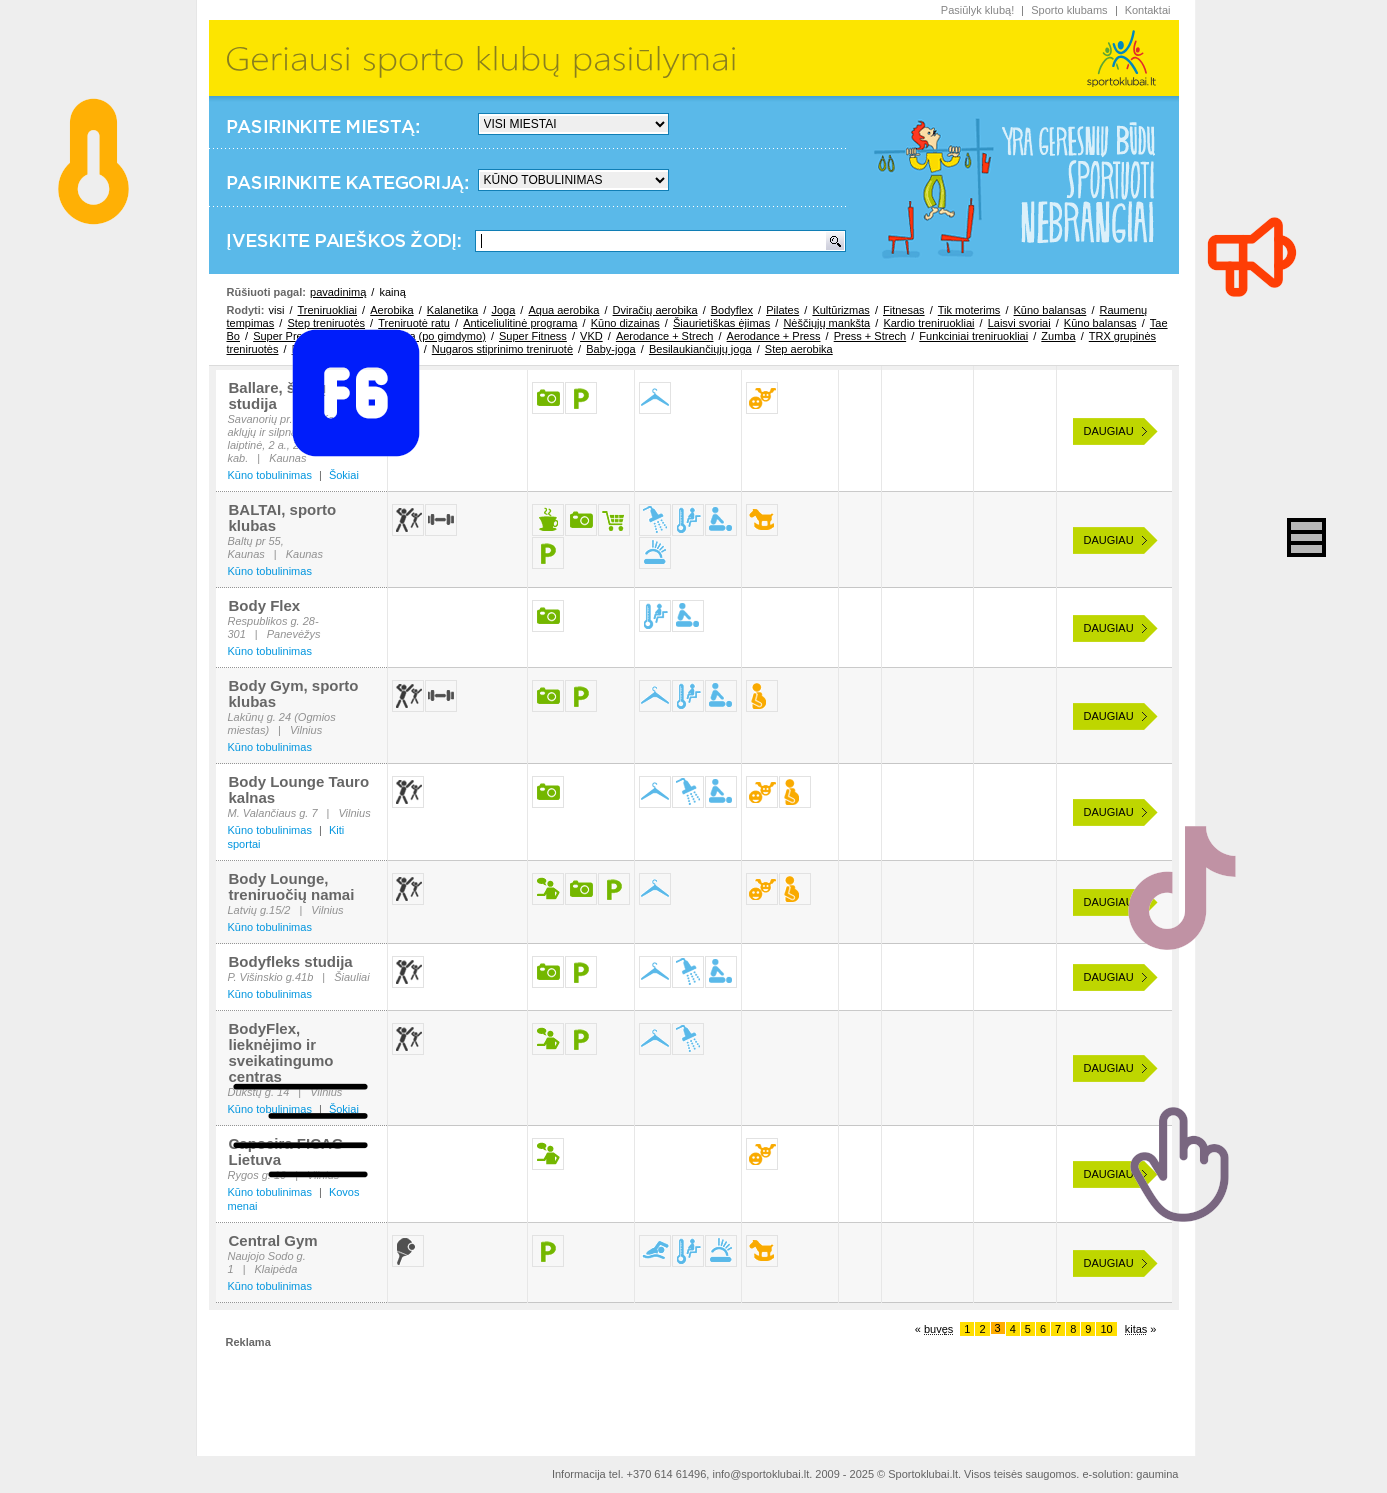  I want to click on indicates high temperature reading, so click(93, 161).